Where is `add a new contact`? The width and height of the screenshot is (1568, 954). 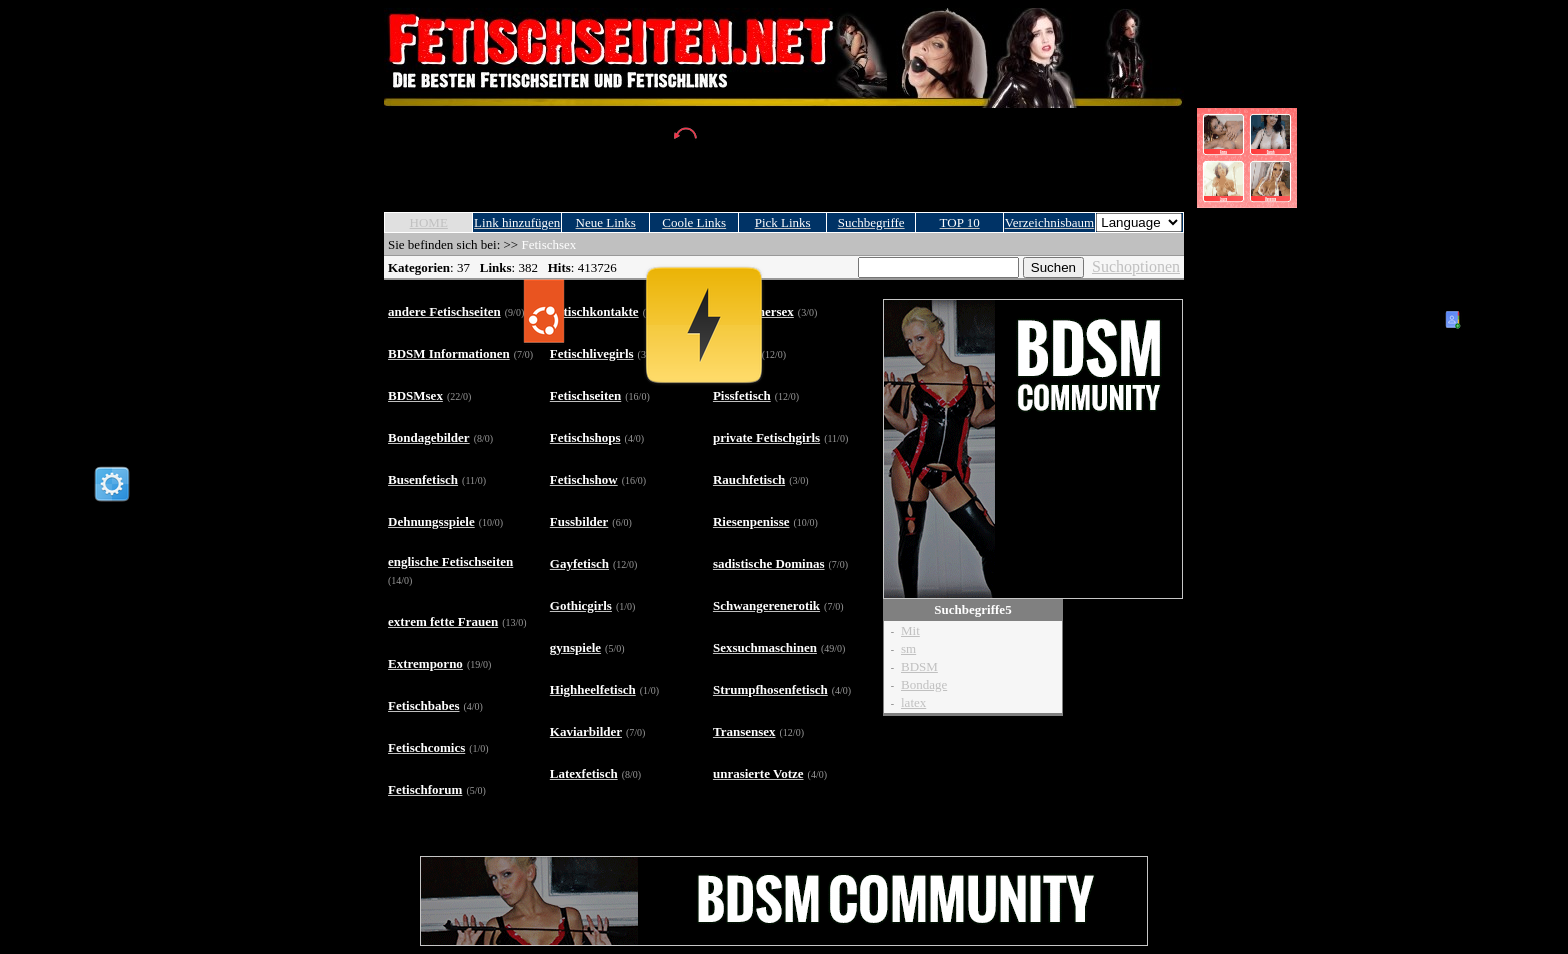
add a new contact is located at coordinates (1452, 319).